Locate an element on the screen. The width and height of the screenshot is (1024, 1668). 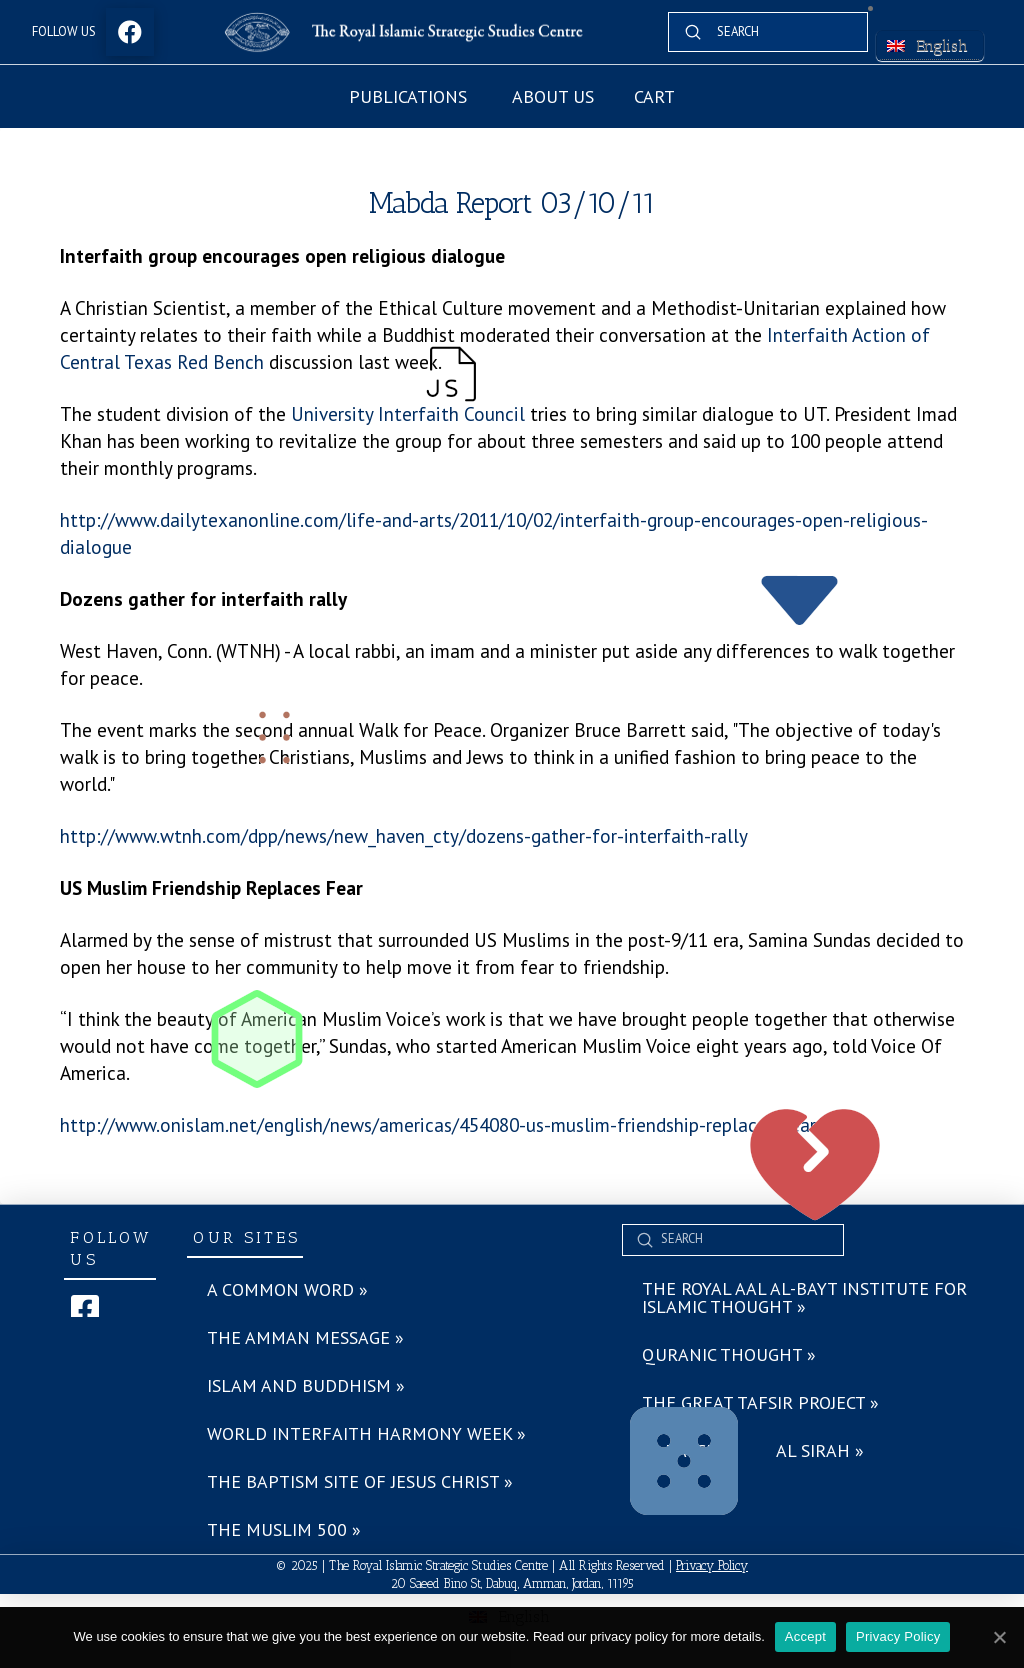
a javascript file in your project is located at coordinates (453, 374).